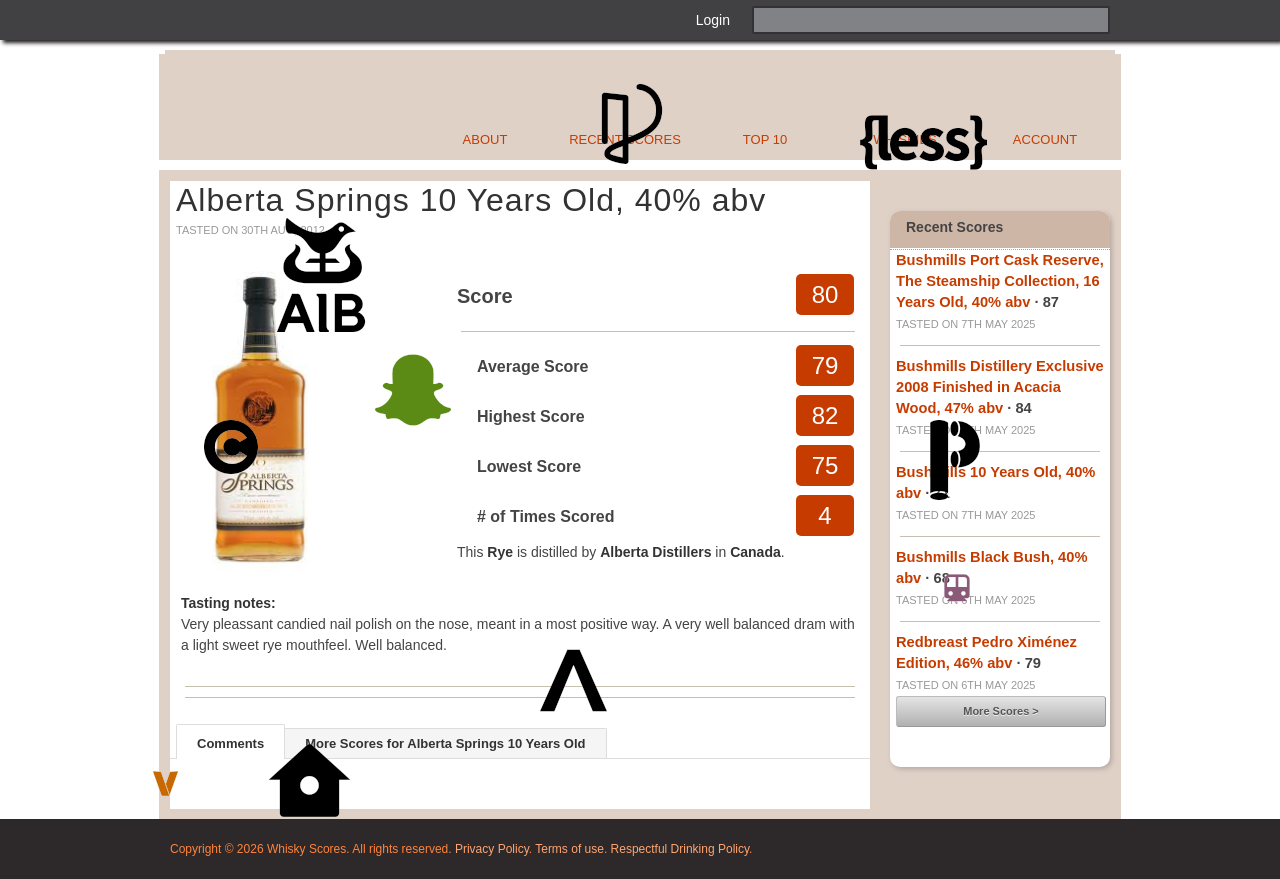 The width and height of the screenshot is (1280, 879). I want to click on open the Coursera app, so click(231, 447).